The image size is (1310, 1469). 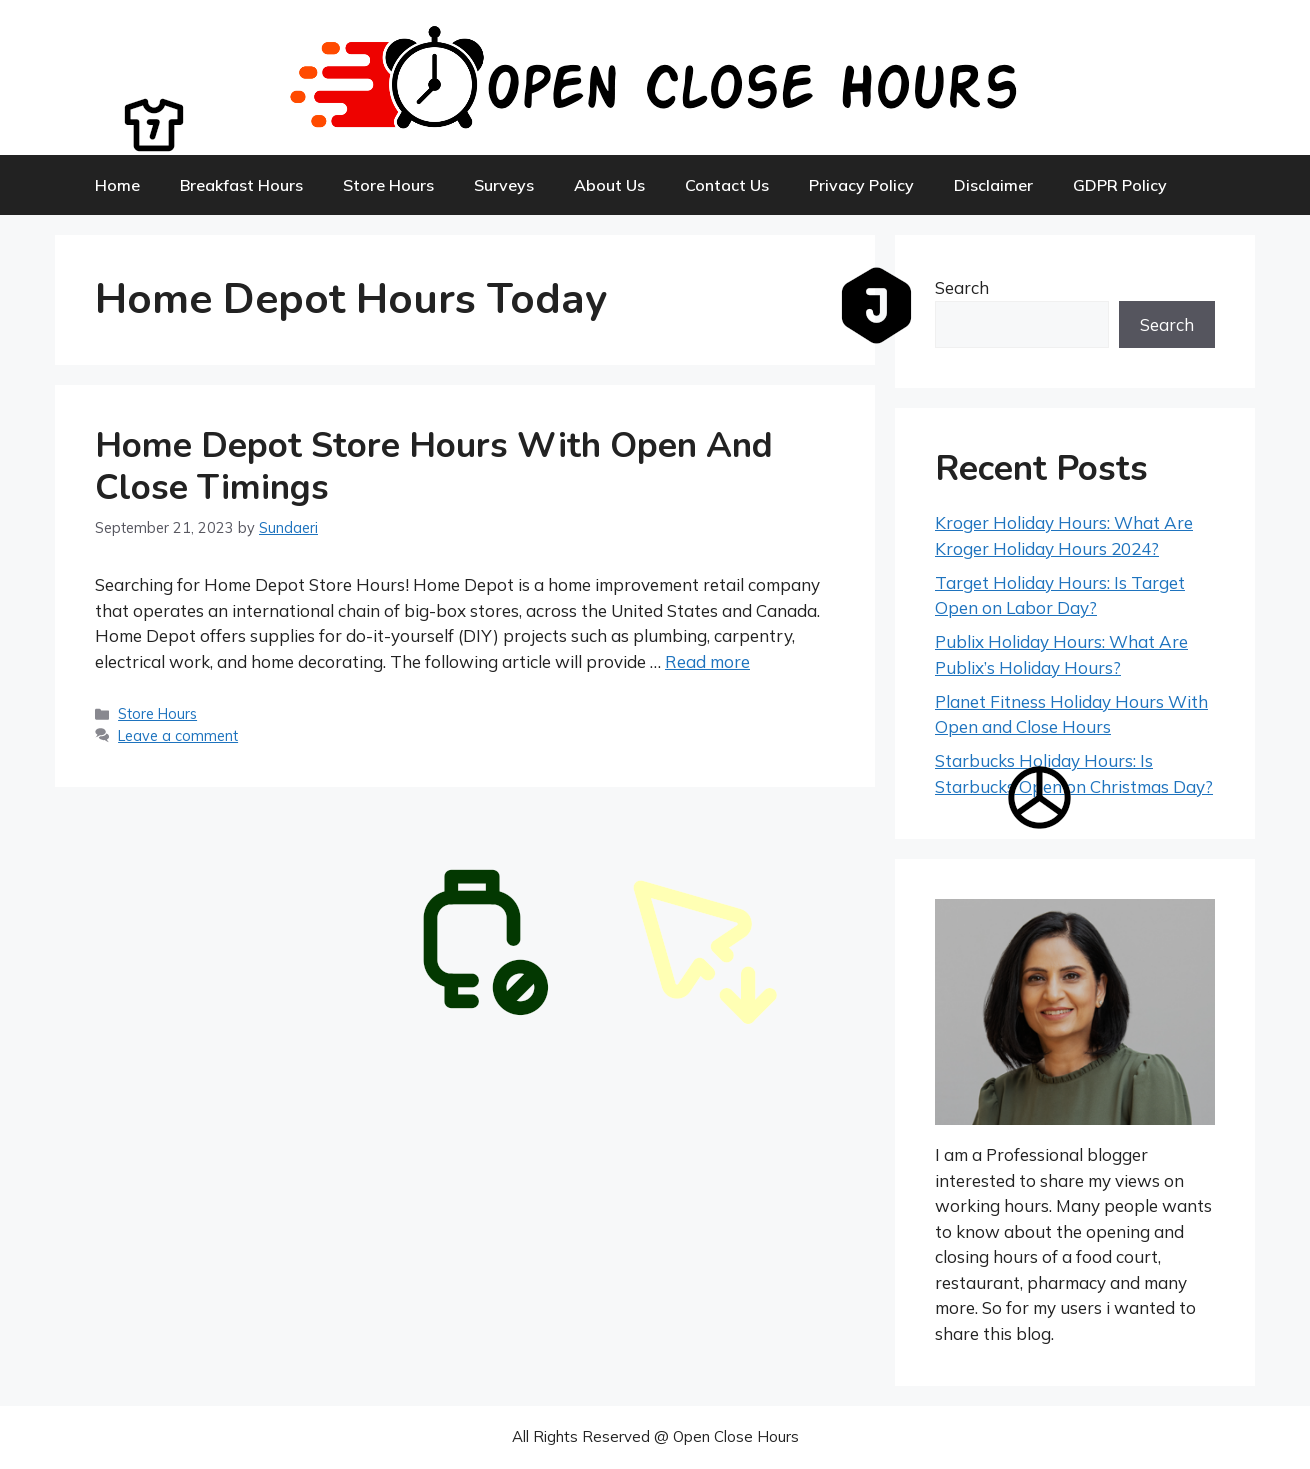 What do you see at coordinates (154, 125) in the screenshot?
I see `select team jersey or player number` at bounding box center [154, 125].